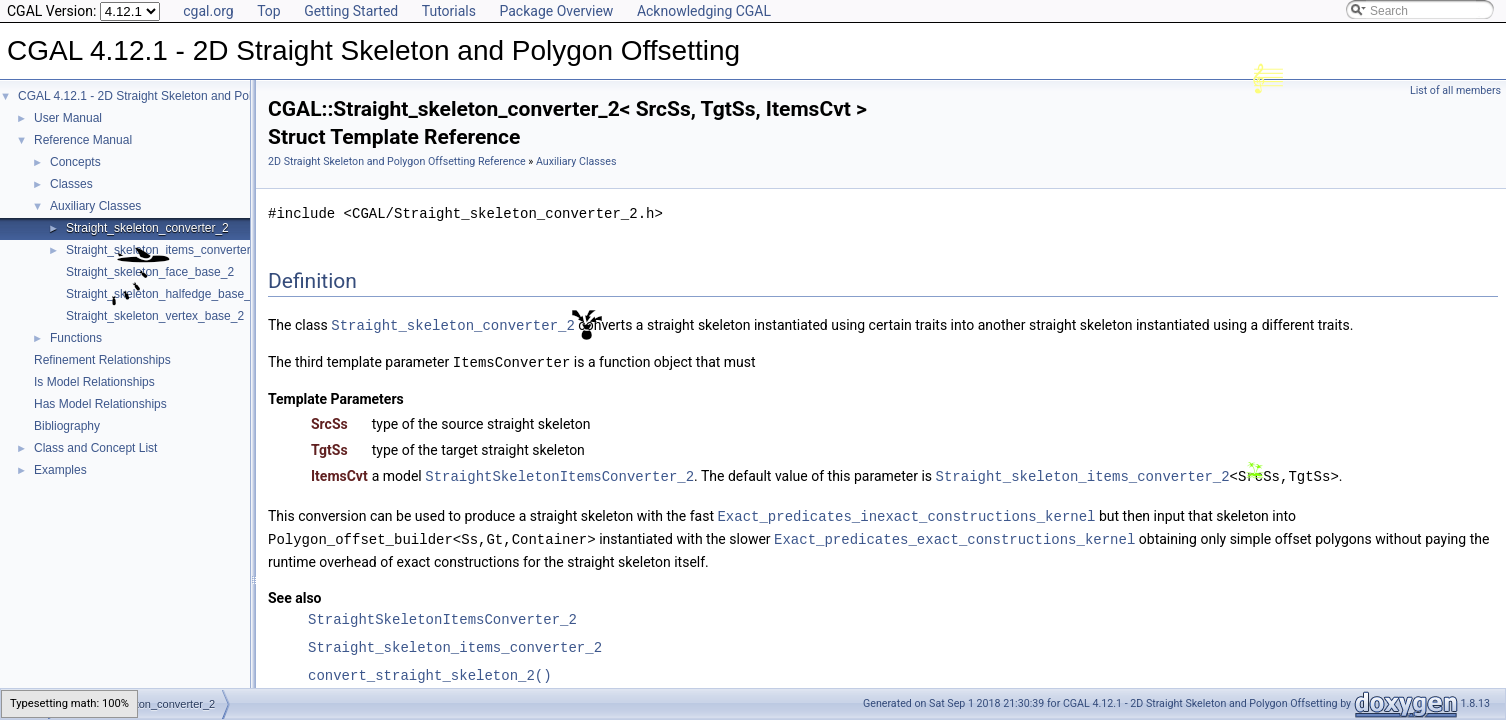  What do you see at coordinates (1255, 470) in the screenshot?
I see `navigate to island or beach location` at bounding box center [1255, 470].